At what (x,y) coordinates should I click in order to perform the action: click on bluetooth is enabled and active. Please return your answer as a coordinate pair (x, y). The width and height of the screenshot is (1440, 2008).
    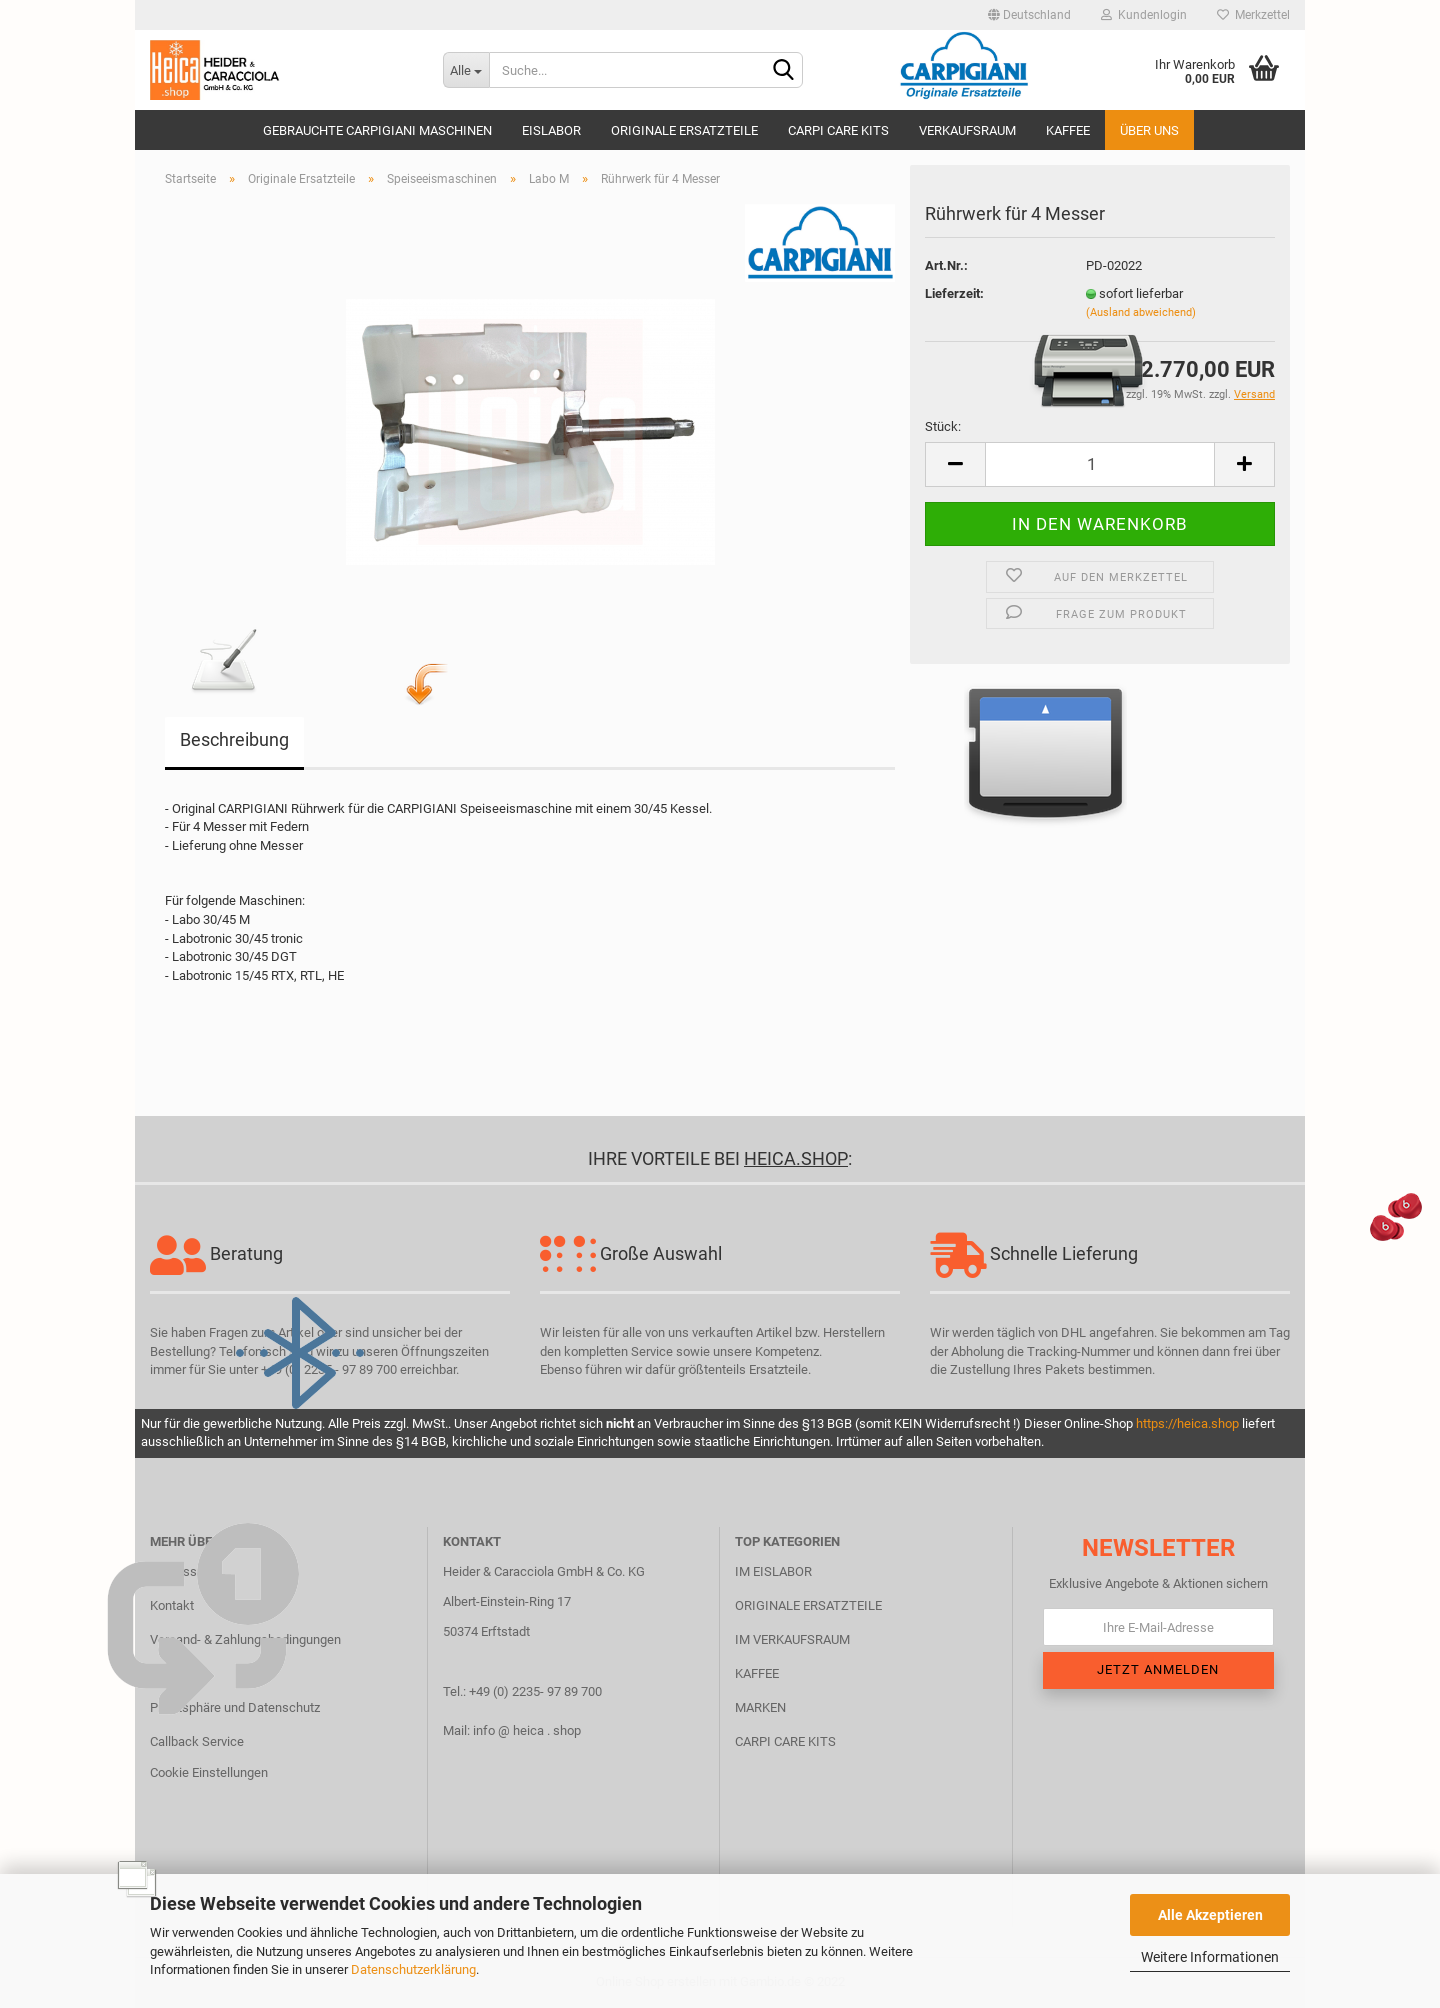
    Looking at the image, I should click on (300, 1353).